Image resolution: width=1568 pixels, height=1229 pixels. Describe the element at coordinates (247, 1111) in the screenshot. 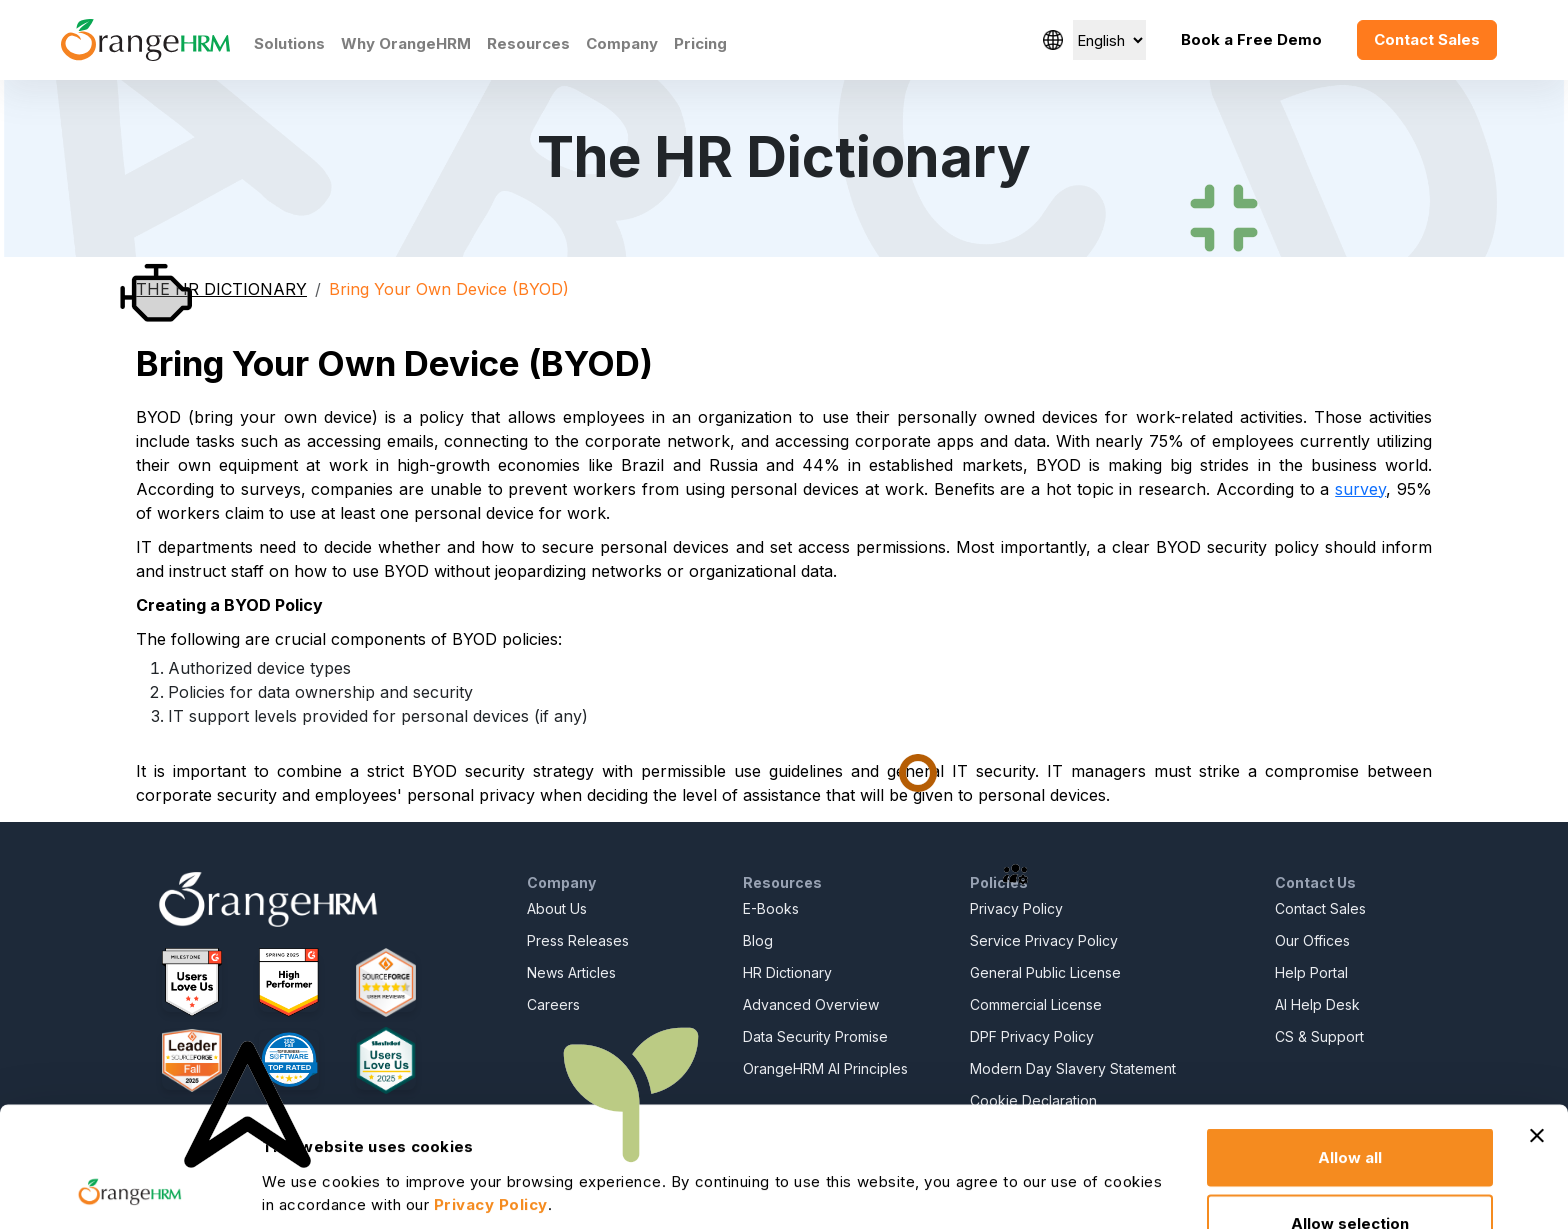

I see `access navigation or directions` at that location.